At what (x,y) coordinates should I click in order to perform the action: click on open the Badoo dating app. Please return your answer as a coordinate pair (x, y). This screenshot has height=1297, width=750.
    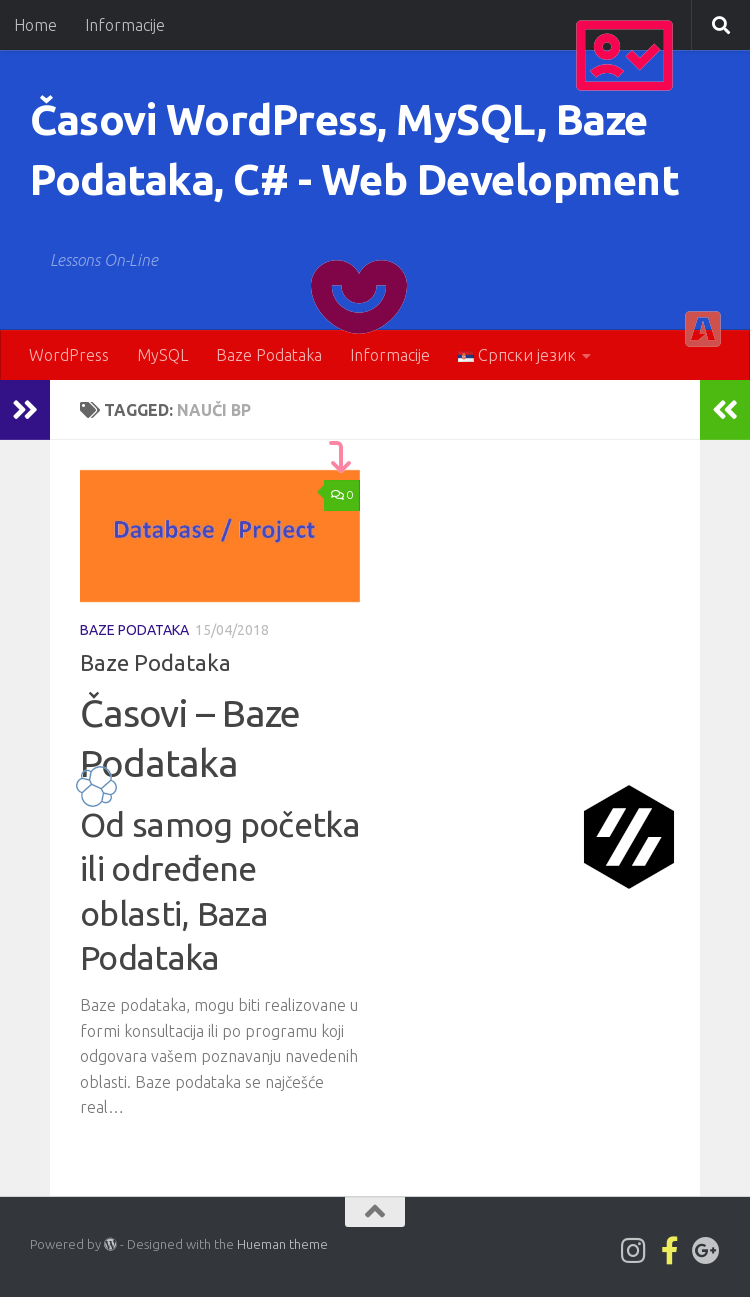
    Looking at the image, I should click on (359, 297).